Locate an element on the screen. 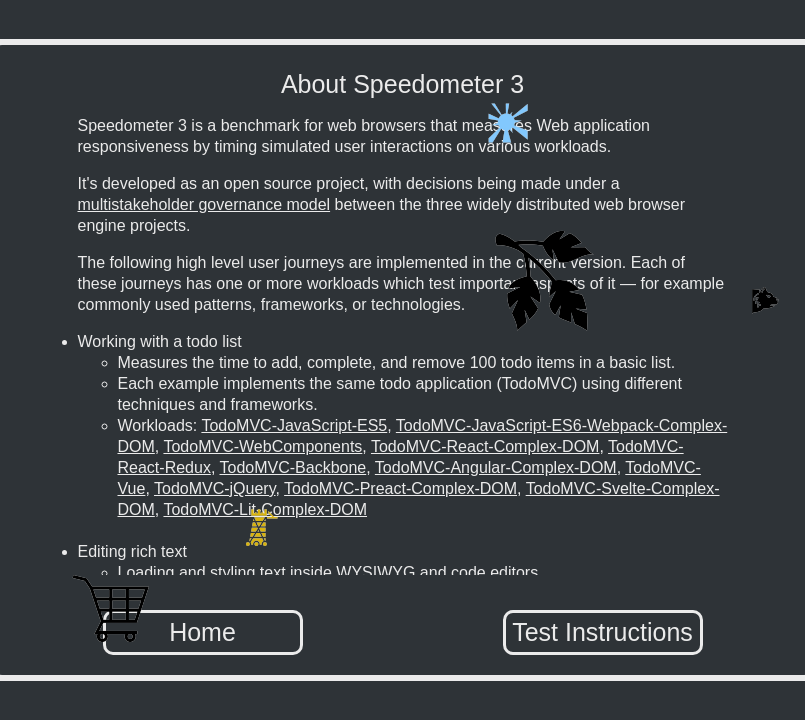 The image size is (805, 720). represents nature or plant-related content is located at coordinates (545, 281).